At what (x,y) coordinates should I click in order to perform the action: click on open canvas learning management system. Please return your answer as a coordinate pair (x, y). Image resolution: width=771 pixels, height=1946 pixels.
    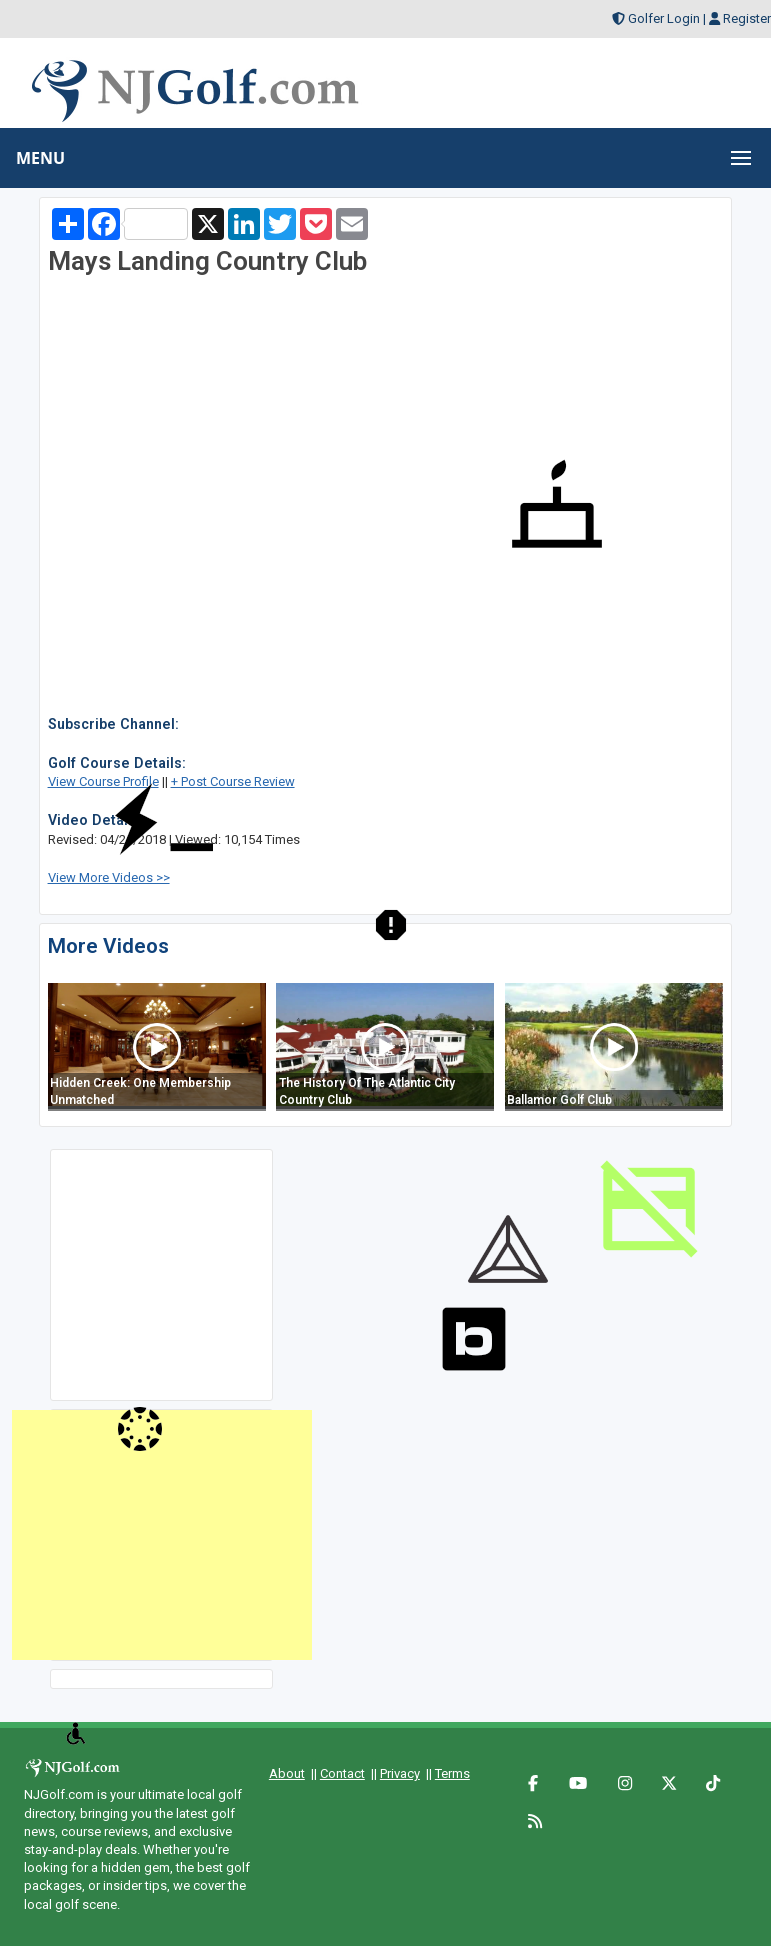
    Looking at the image, I should click on (140, 1429).